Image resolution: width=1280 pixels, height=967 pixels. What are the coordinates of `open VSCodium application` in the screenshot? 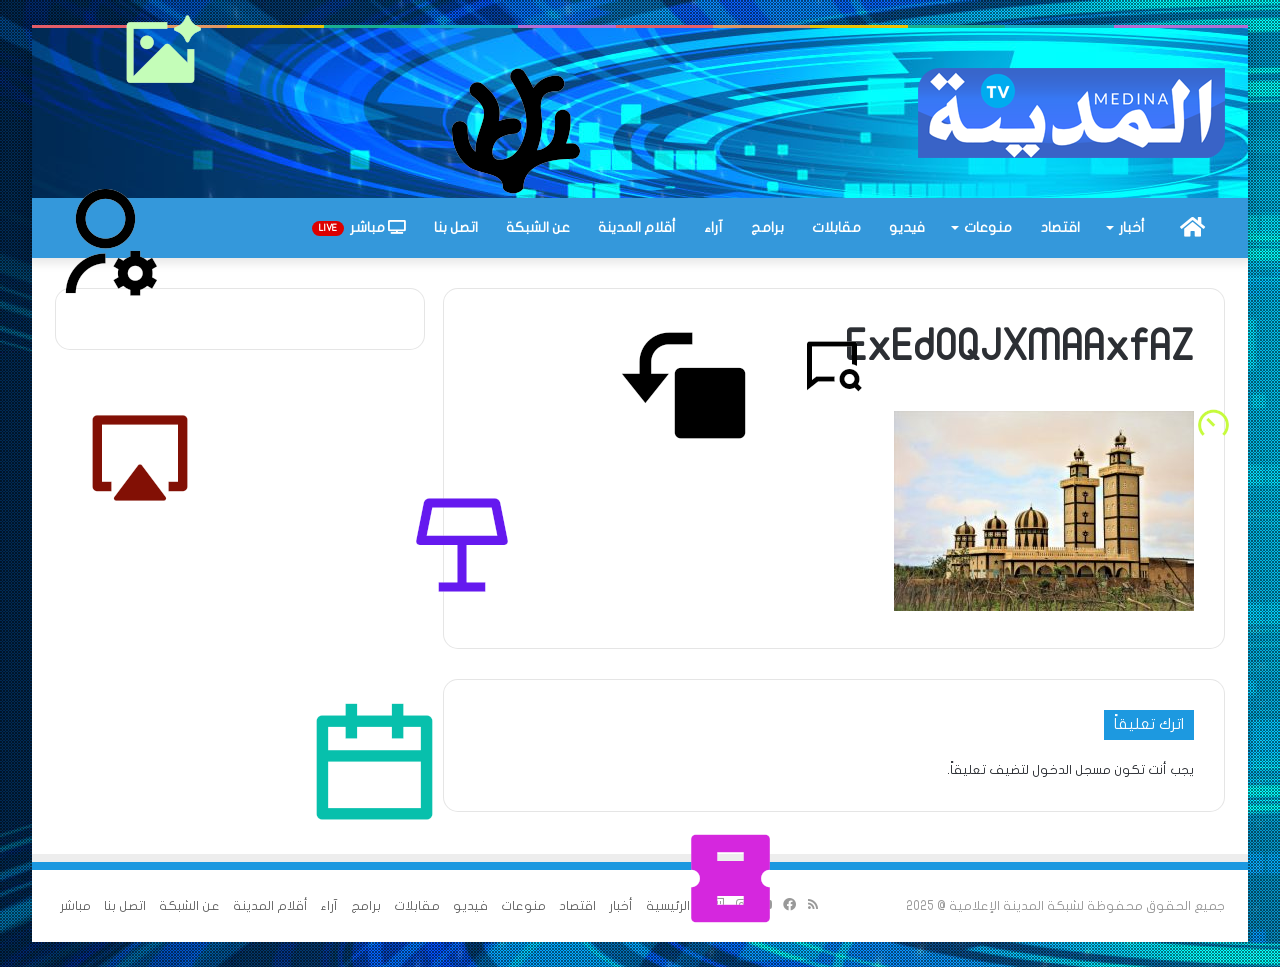 It's located at (516, 131).